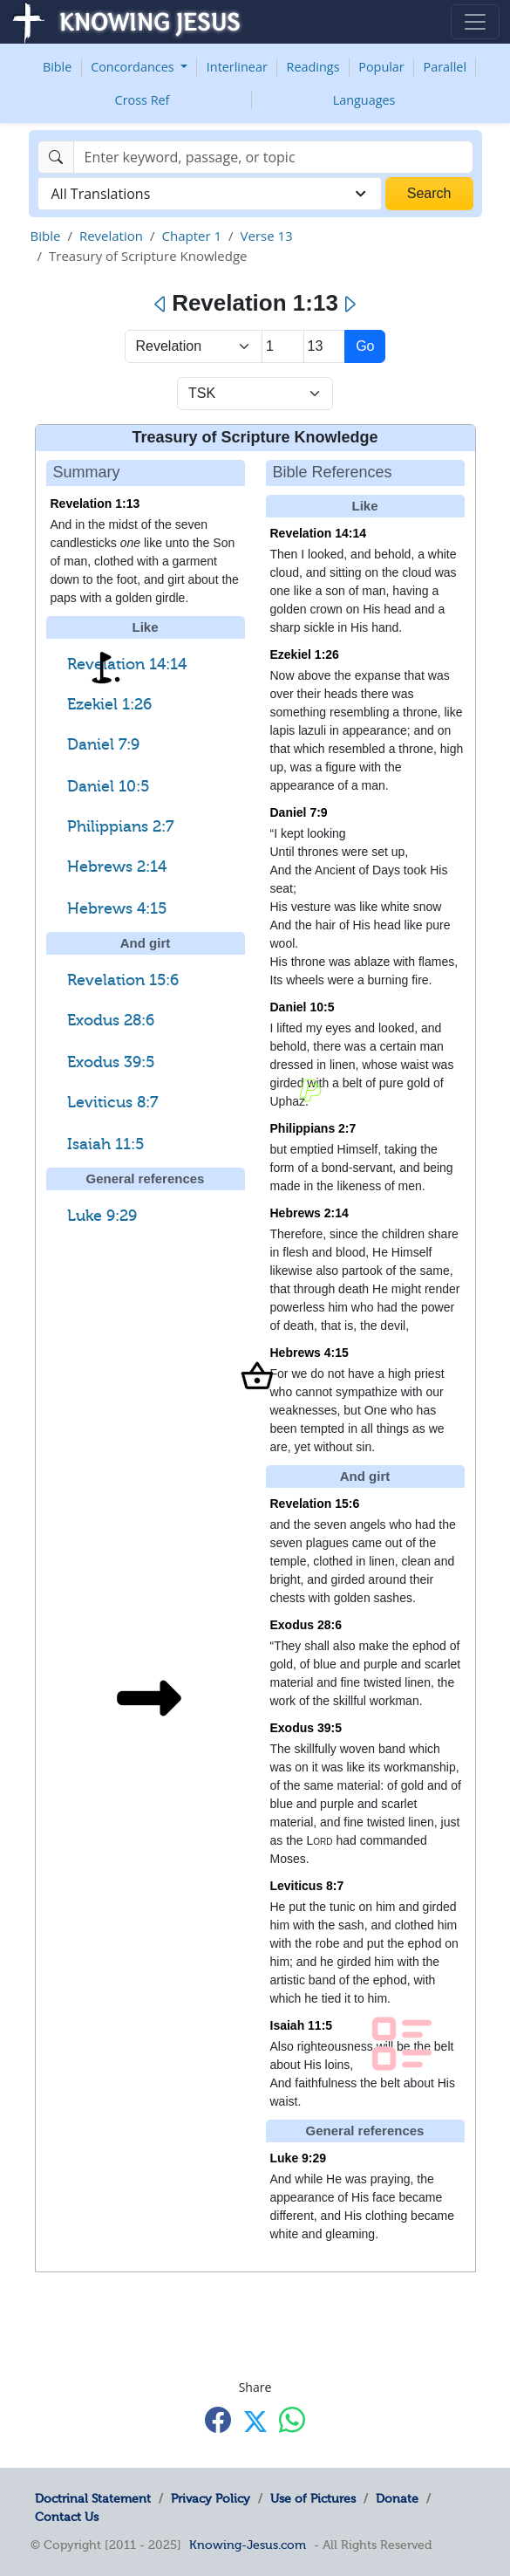  What do you see at coordinates (105, 667) in the screenshot?
I see `view nearby golf courses` at bounding box center [105, 667].